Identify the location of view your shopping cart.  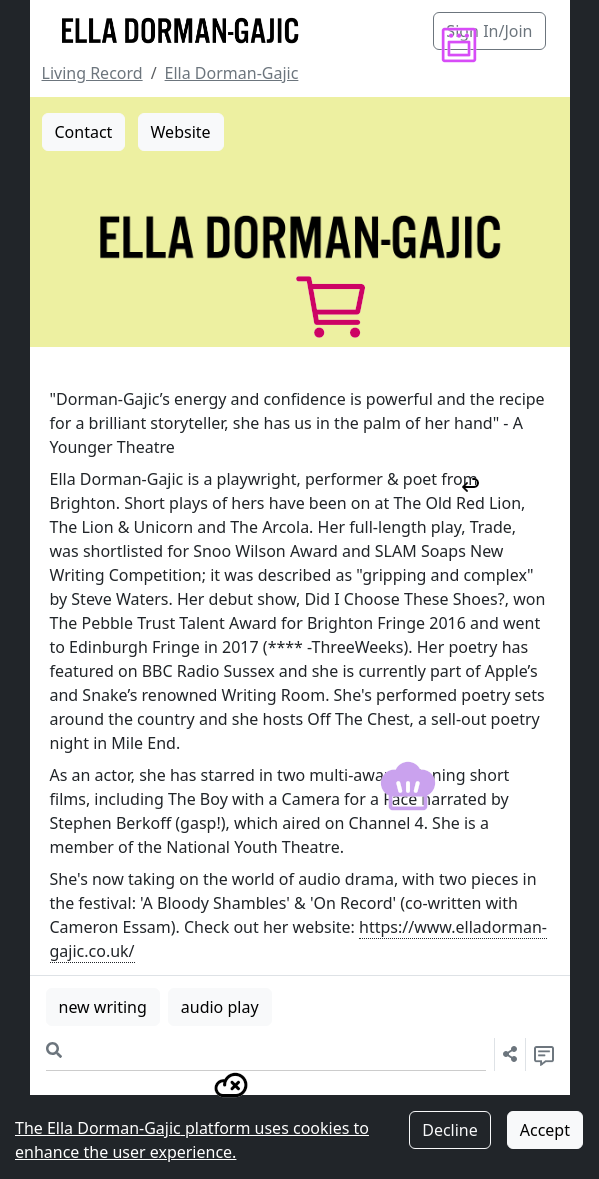
(332, 307).